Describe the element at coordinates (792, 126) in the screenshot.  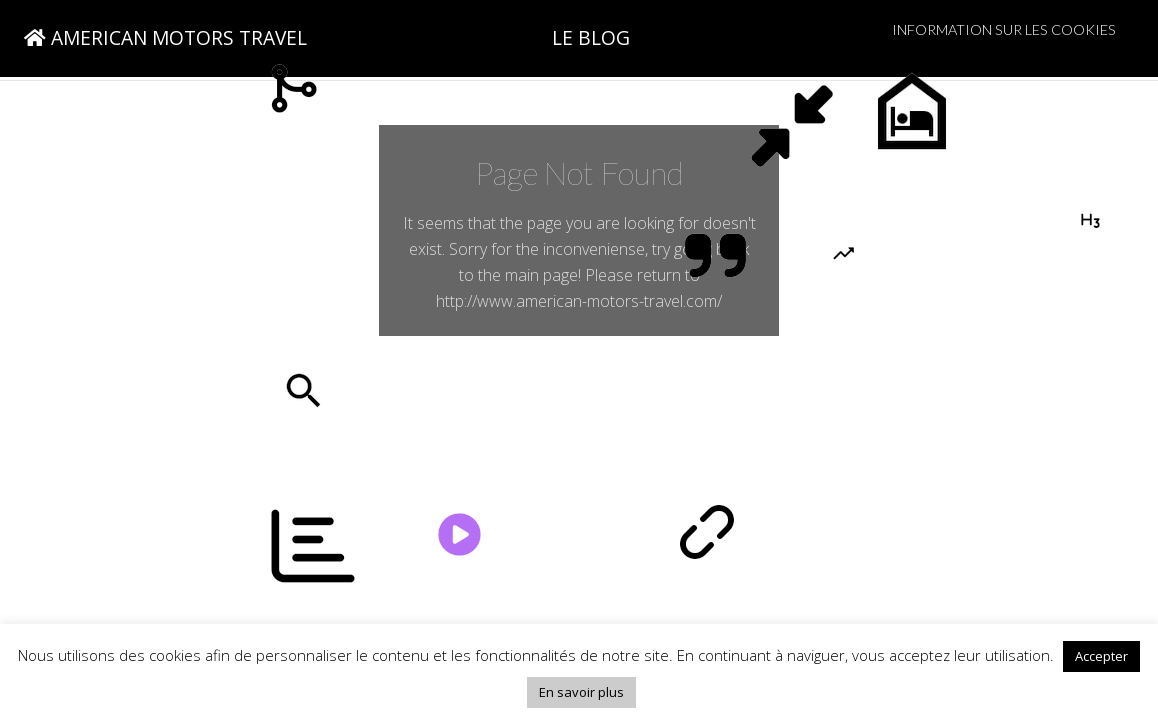
I see `compress or minimize content` at that location.